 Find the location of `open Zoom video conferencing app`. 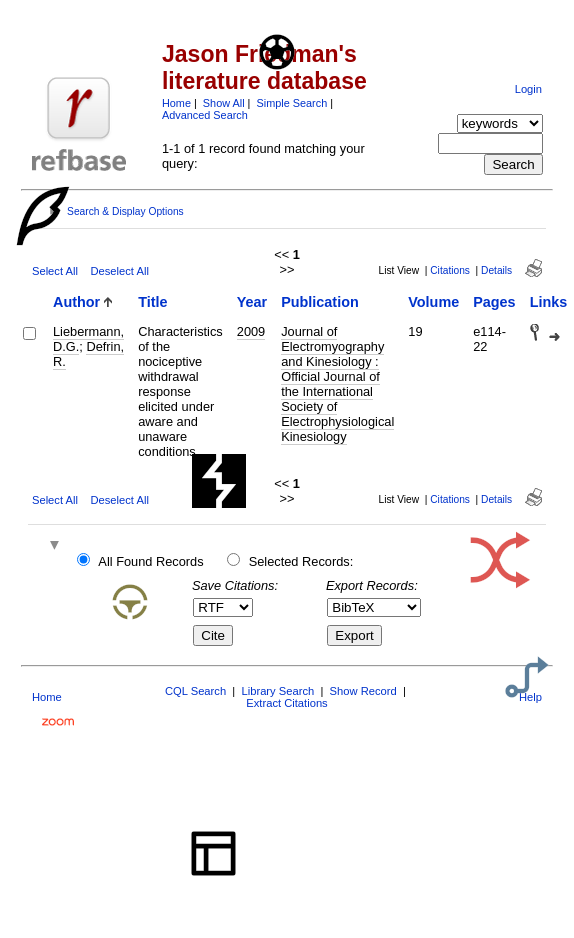

open Zoom video conferencing app is located at coordinates (58, 722).